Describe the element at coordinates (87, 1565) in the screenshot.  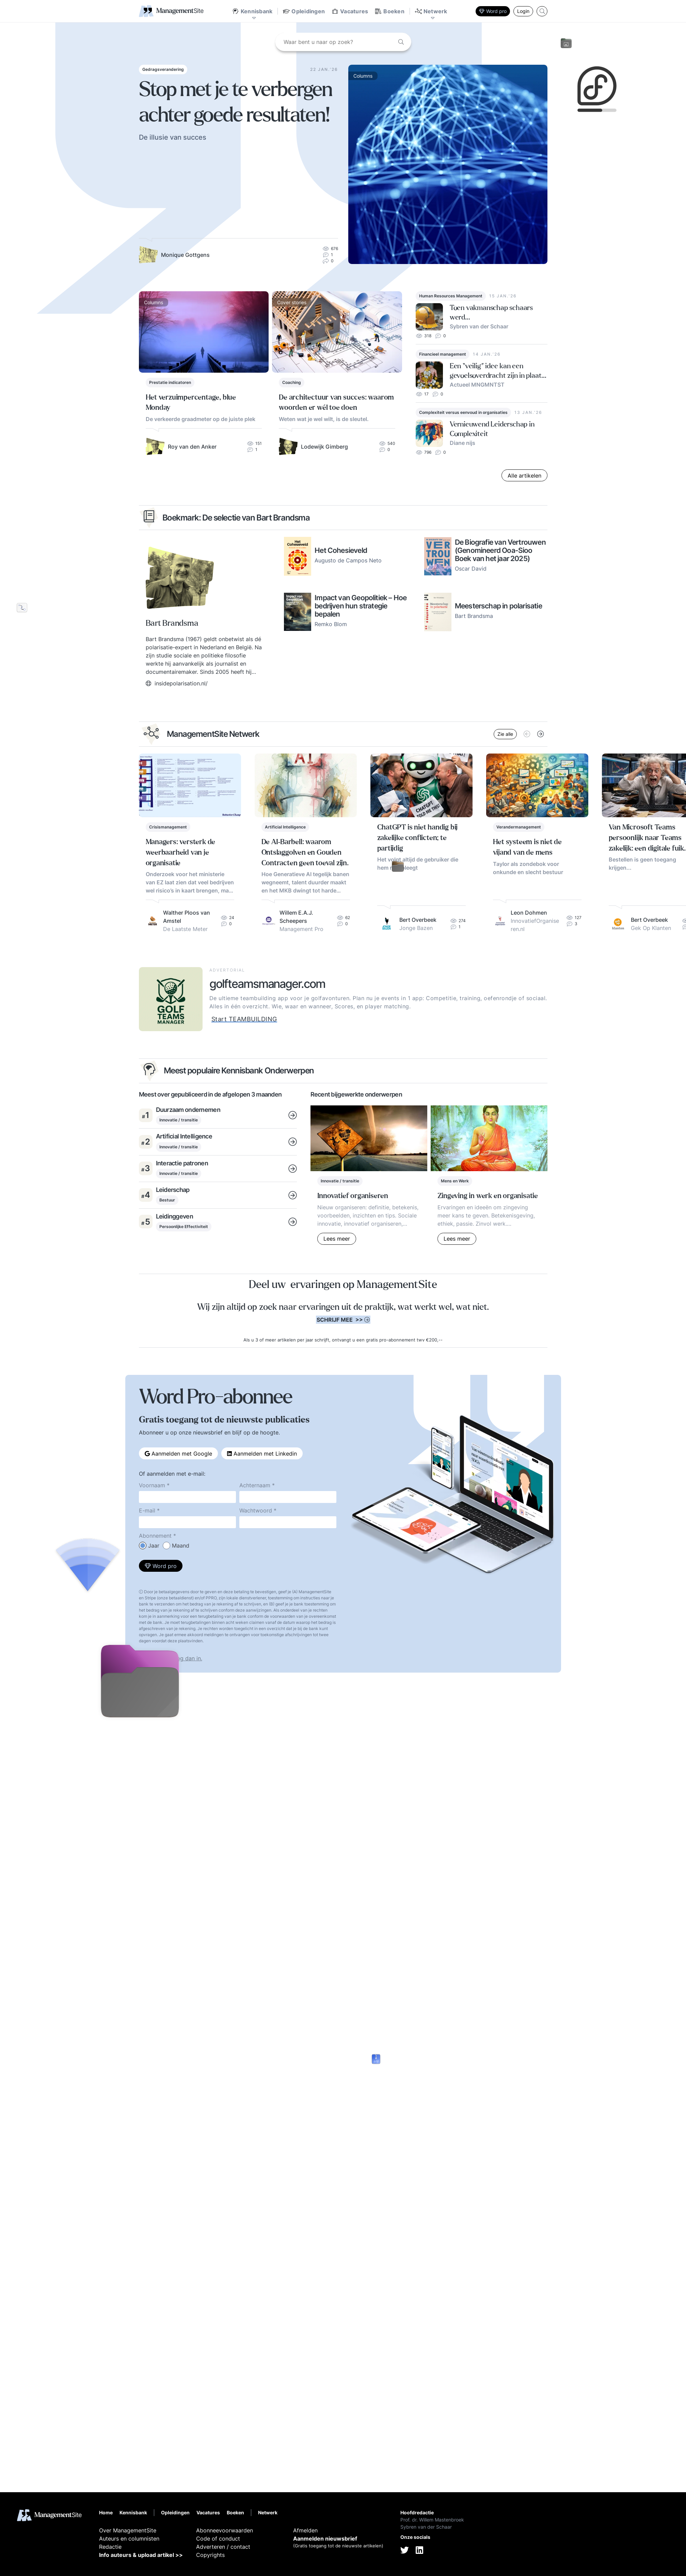
I see `indicates active wireless network connection` at that location.